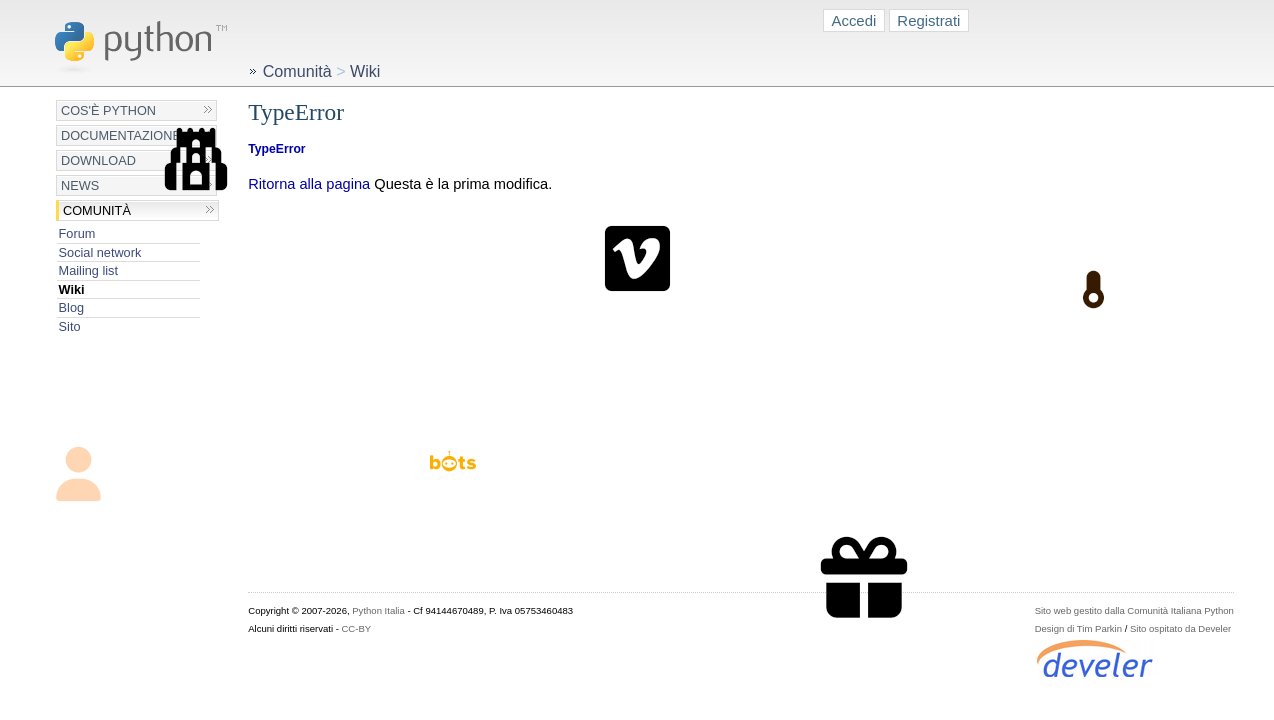  What do you see at coordinates (637, 258) in the screenshot?
I see `open vimeo app` at bounding box center [637, 258].